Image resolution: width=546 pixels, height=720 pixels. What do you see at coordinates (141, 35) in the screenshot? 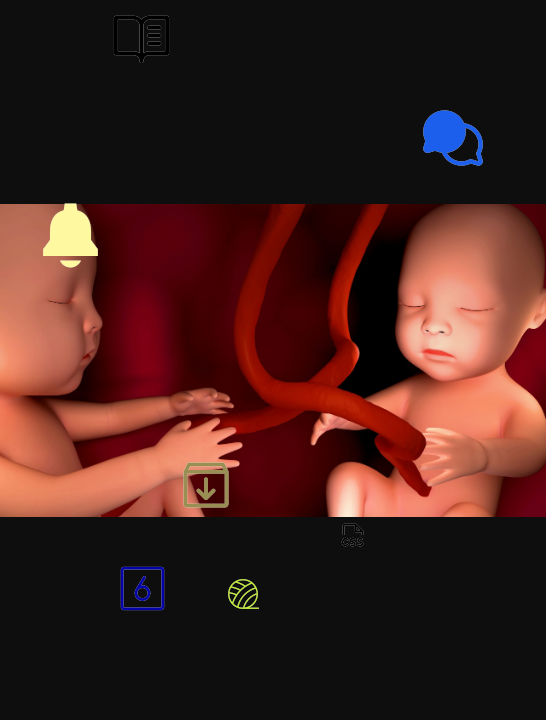
I see `open reading mode or e-reader` at bounding box center [141, 35].